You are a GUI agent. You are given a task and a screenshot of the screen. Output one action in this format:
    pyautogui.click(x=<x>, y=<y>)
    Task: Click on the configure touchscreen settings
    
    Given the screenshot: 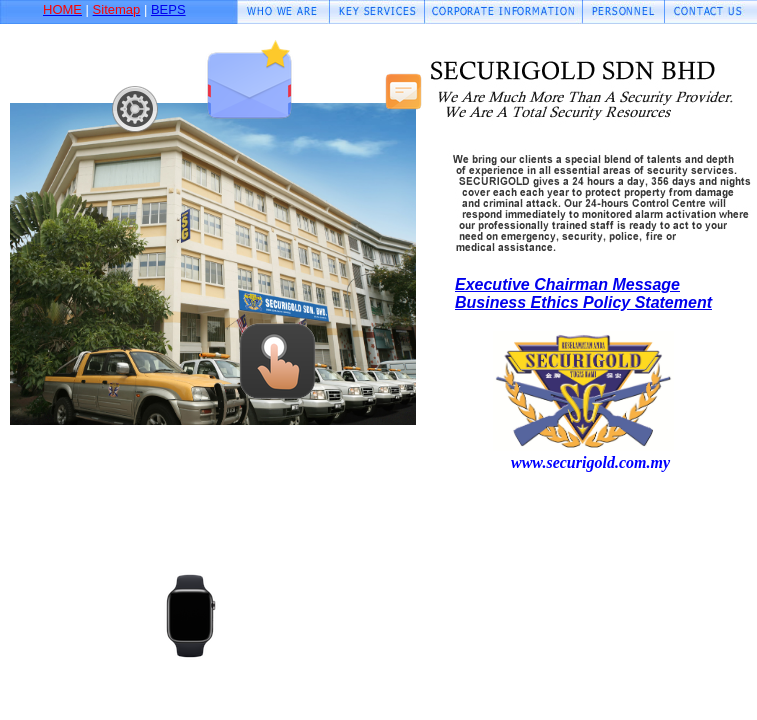 What is the action you would take?
    pyautogui.click(x=277, y=362)
    